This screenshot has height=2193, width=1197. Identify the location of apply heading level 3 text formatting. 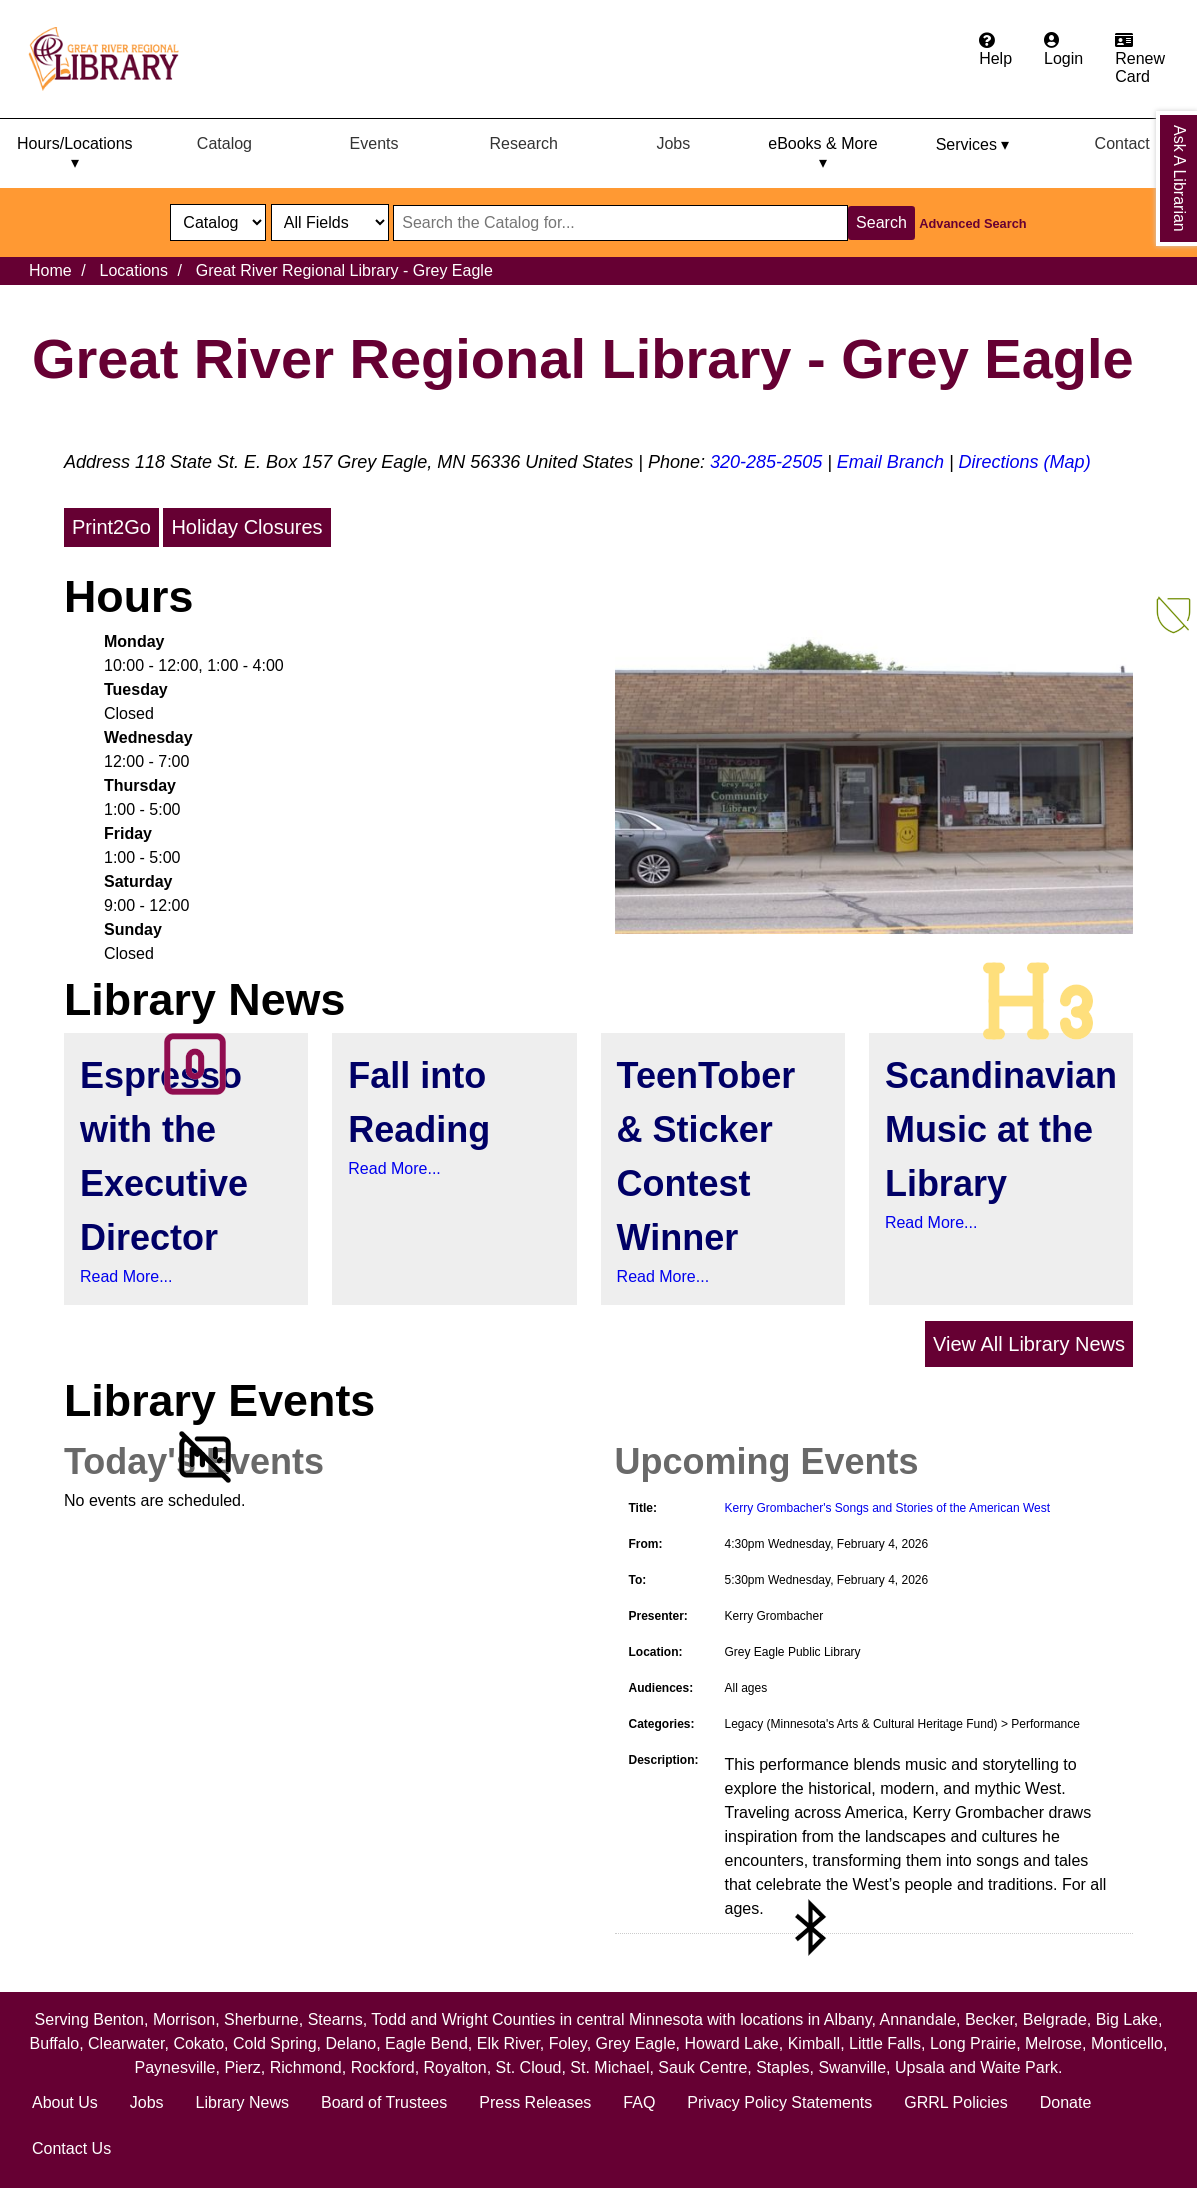
(1038, 1001).